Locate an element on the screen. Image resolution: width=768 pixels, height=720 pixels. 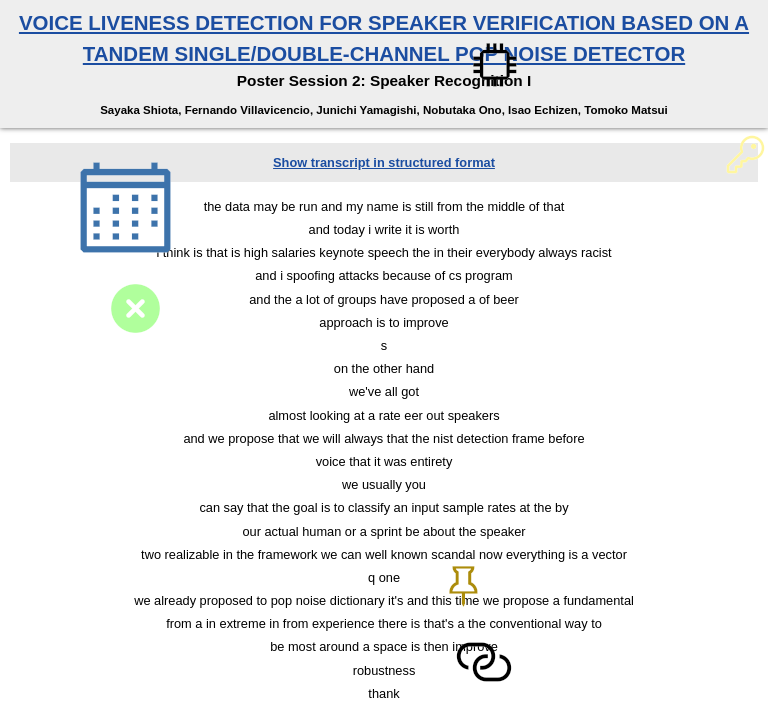
close or dismiss a dialog is located at coordinates (135, 308).